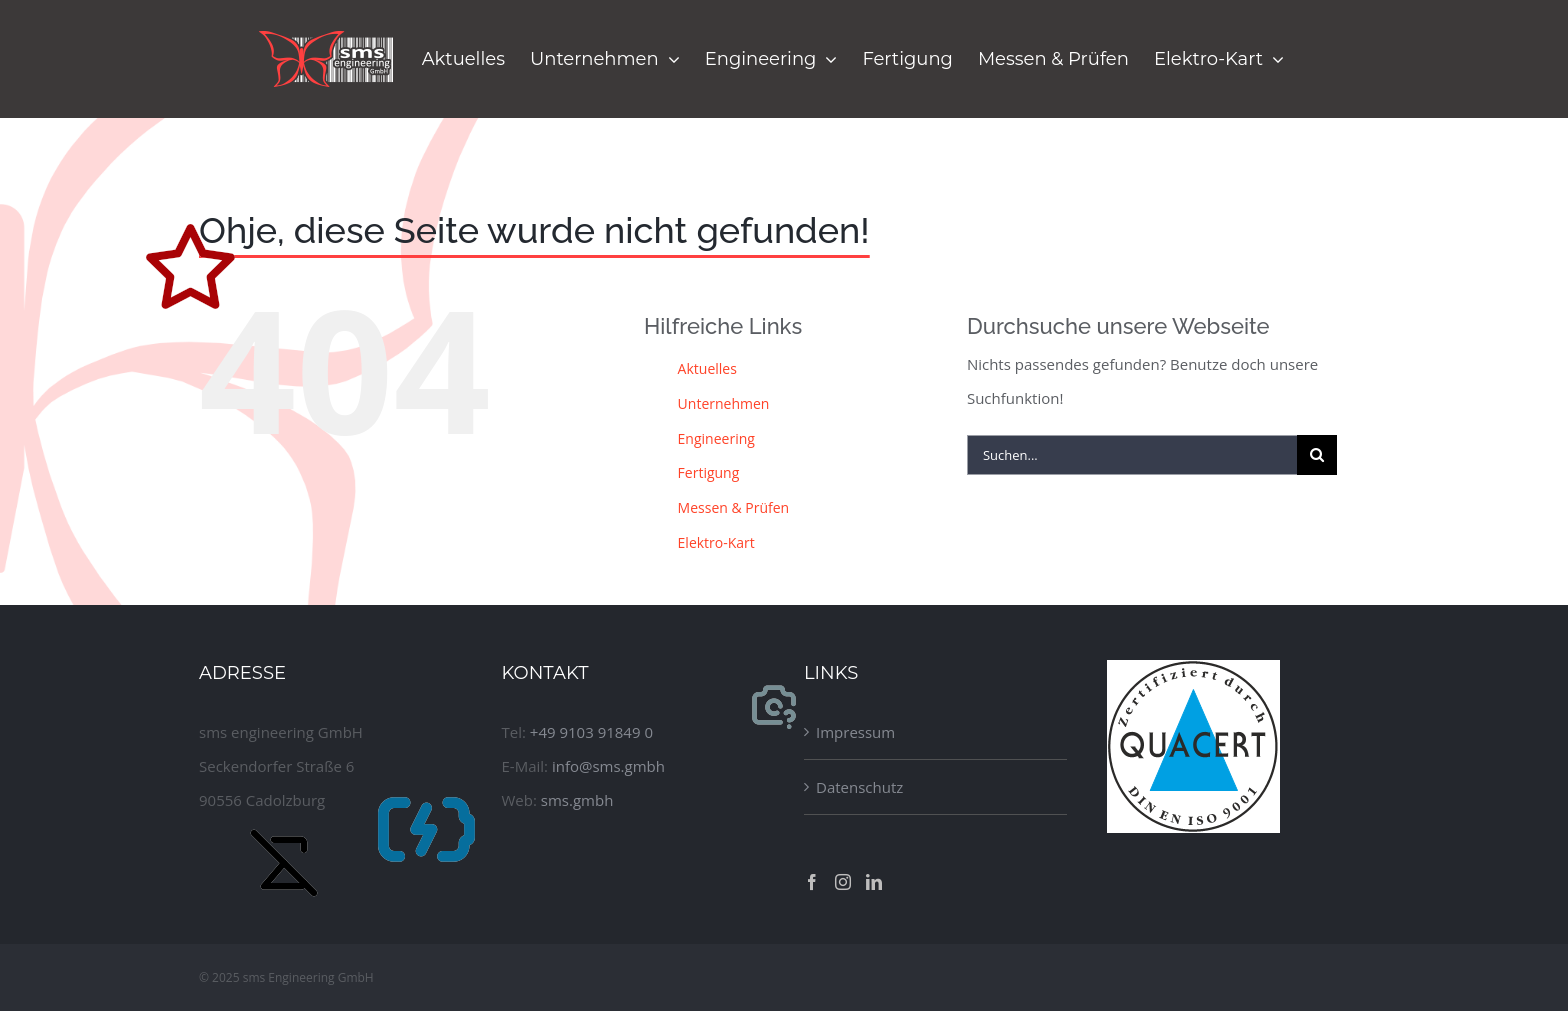 The image size is (1568, 1011). What do you see at coordinates (190, 268) in the screenshot?
I see `add to favorites` at bounding box center [190, 268].